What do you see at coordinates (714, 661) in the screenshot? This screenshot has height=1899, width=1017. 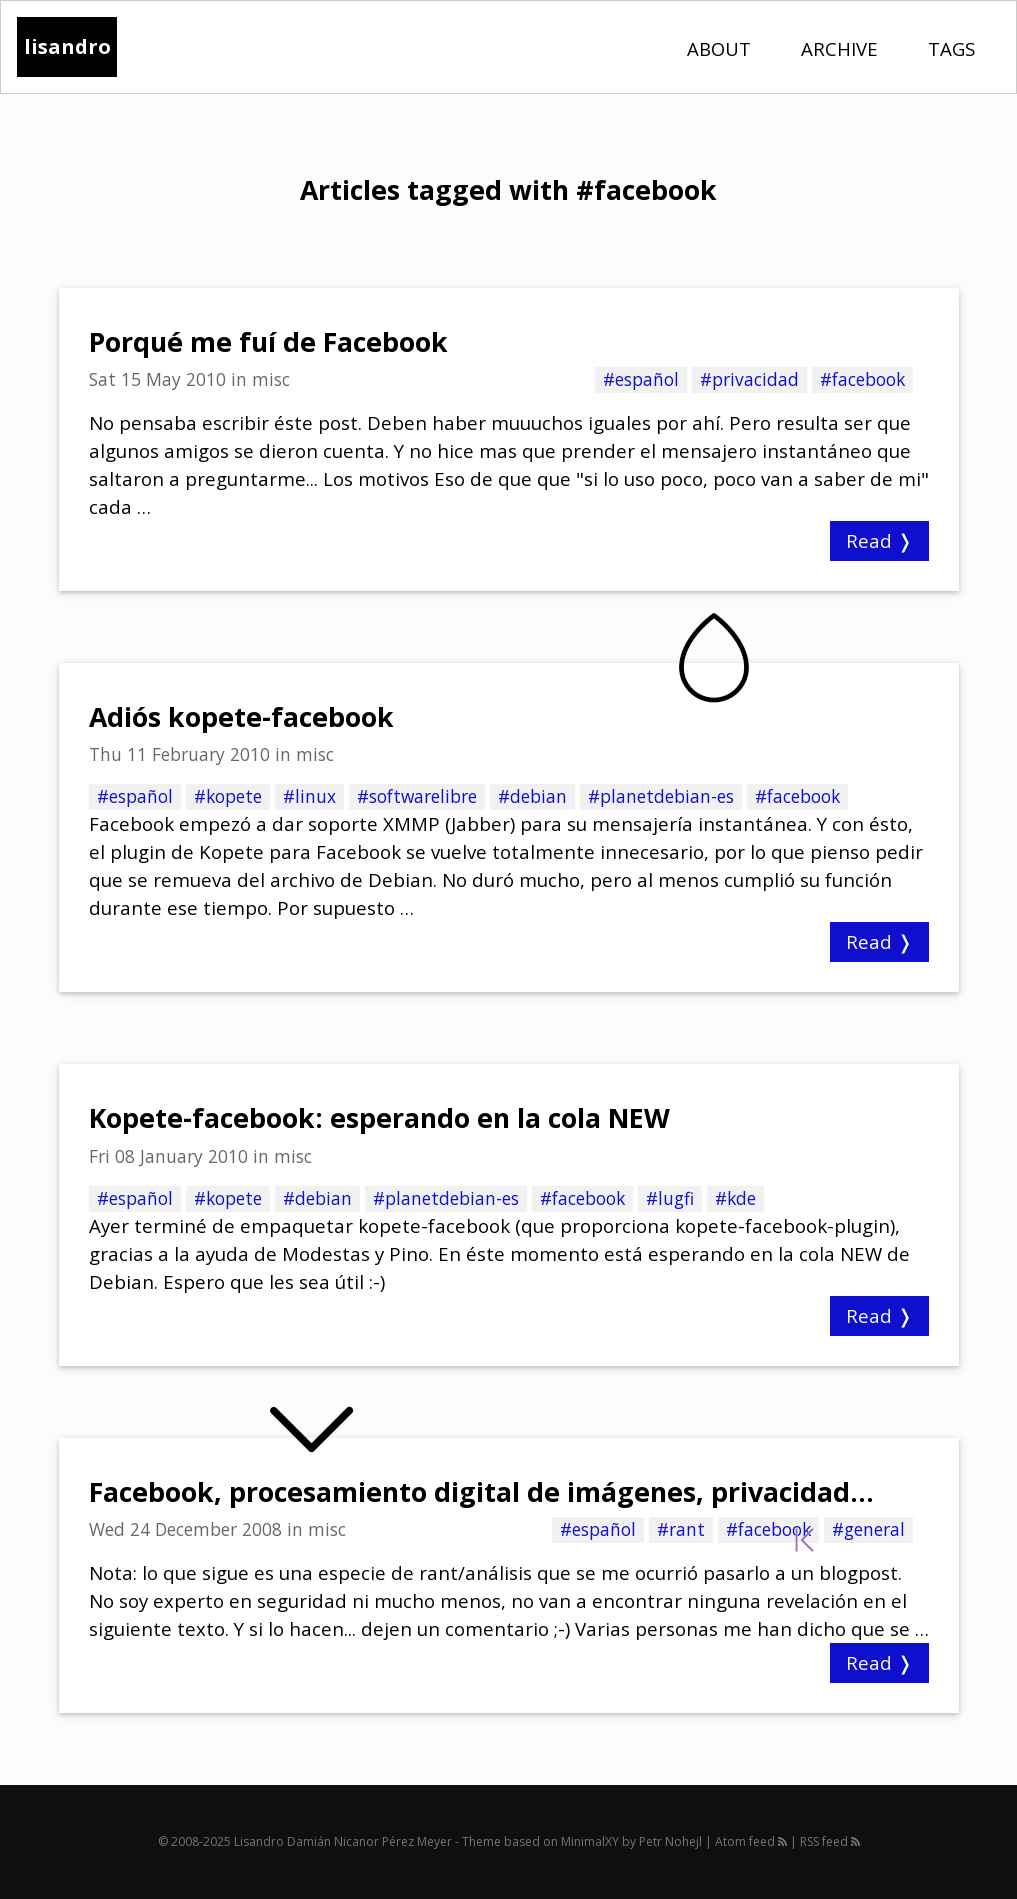 I see `indicates water or liquid-related settings` at bounding box center [714, 661].